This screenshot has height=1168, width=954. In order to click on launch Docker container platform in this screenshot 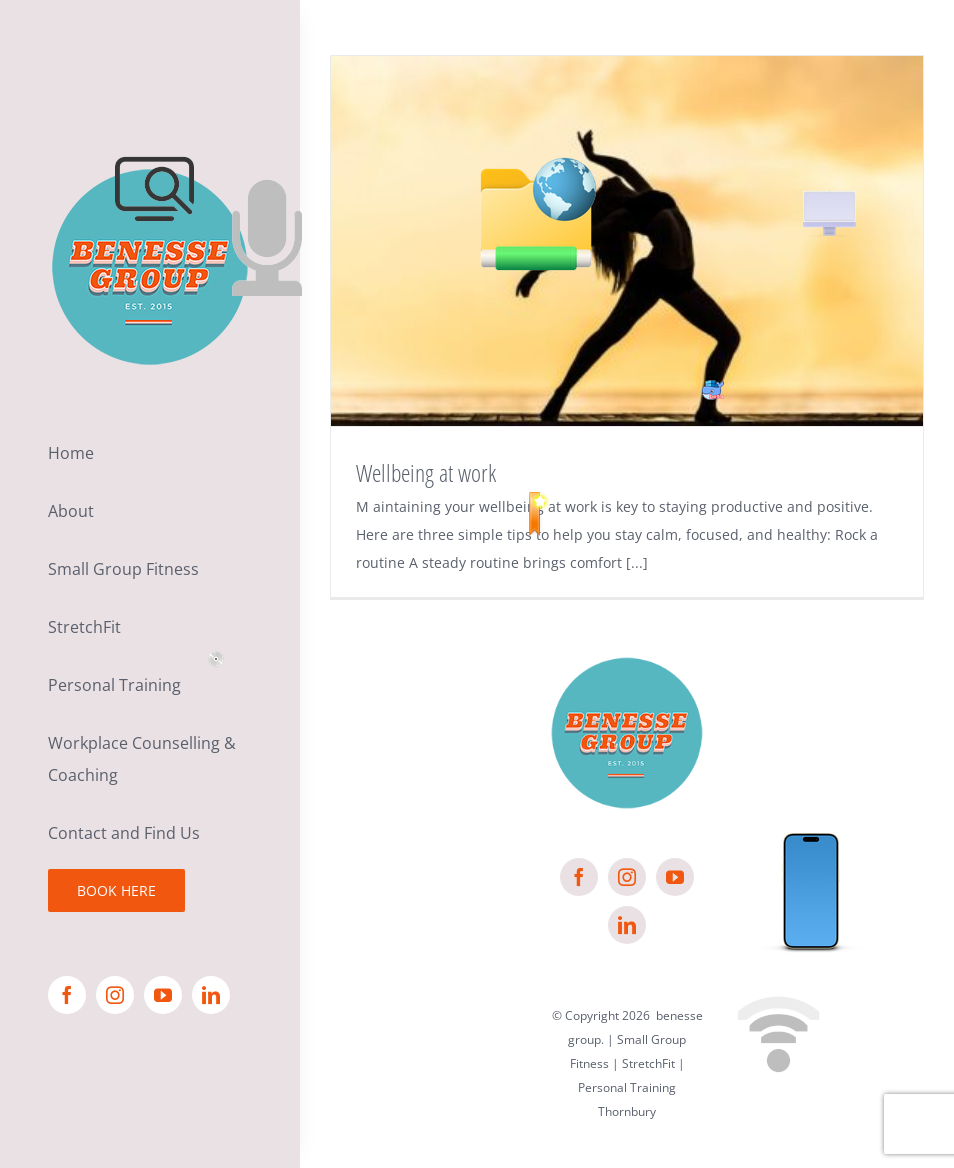, I will do `click(713, 390)`.